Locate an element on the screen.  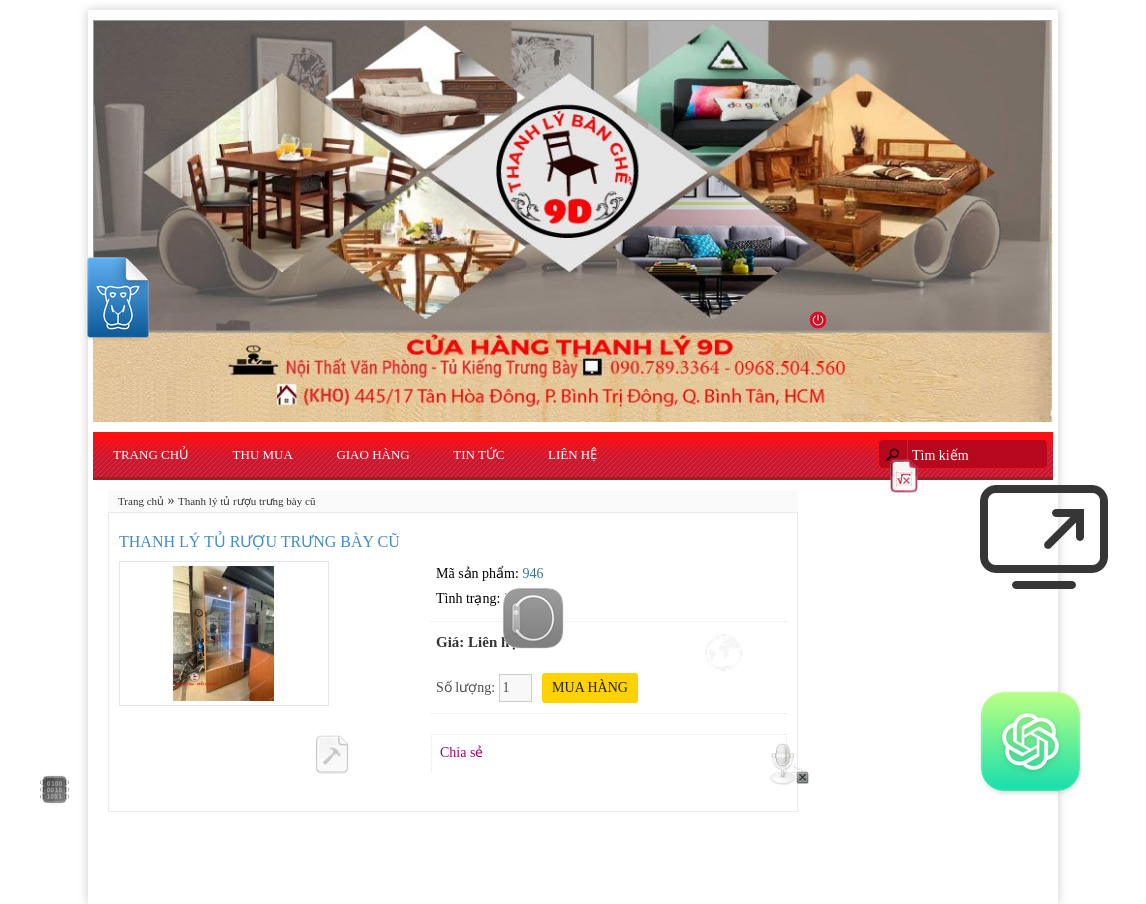
open a mathematical formula document is located at coordinates (904, 476).